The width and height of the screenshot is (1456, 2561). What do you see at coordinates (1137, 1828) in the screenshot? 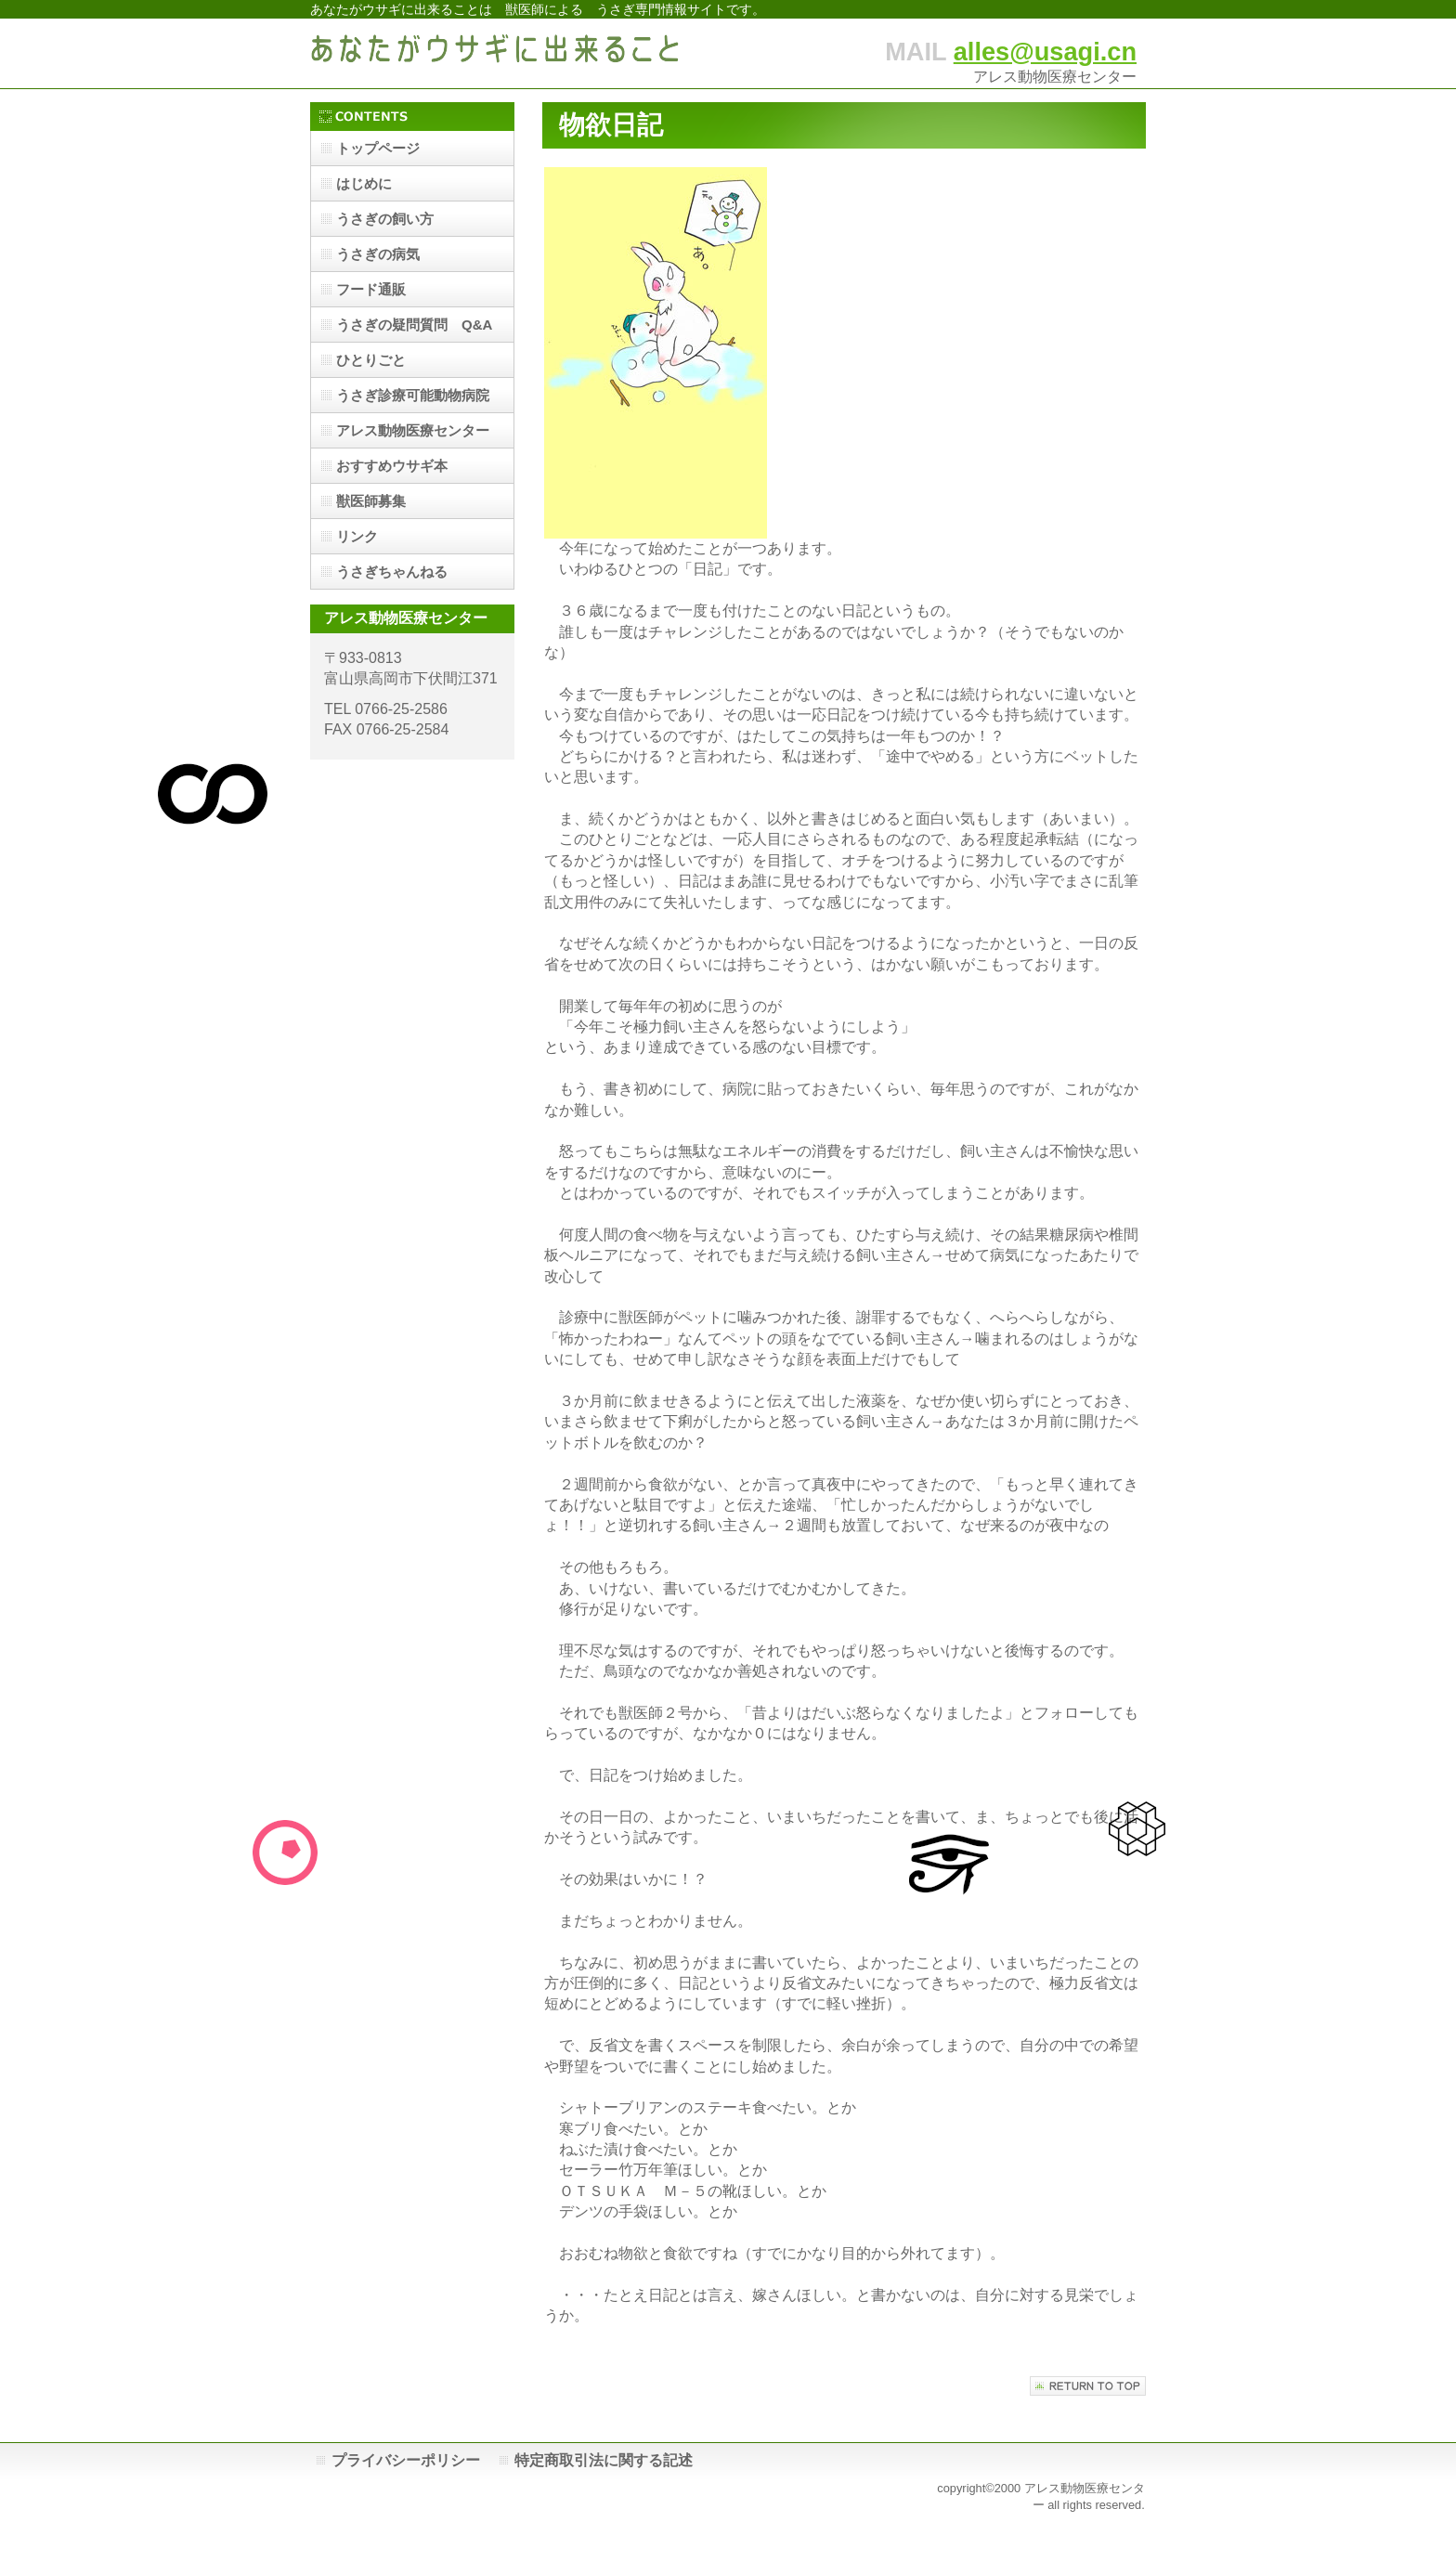
I see `OpenAI Gym logo` at bounding box center [1137, 1828].